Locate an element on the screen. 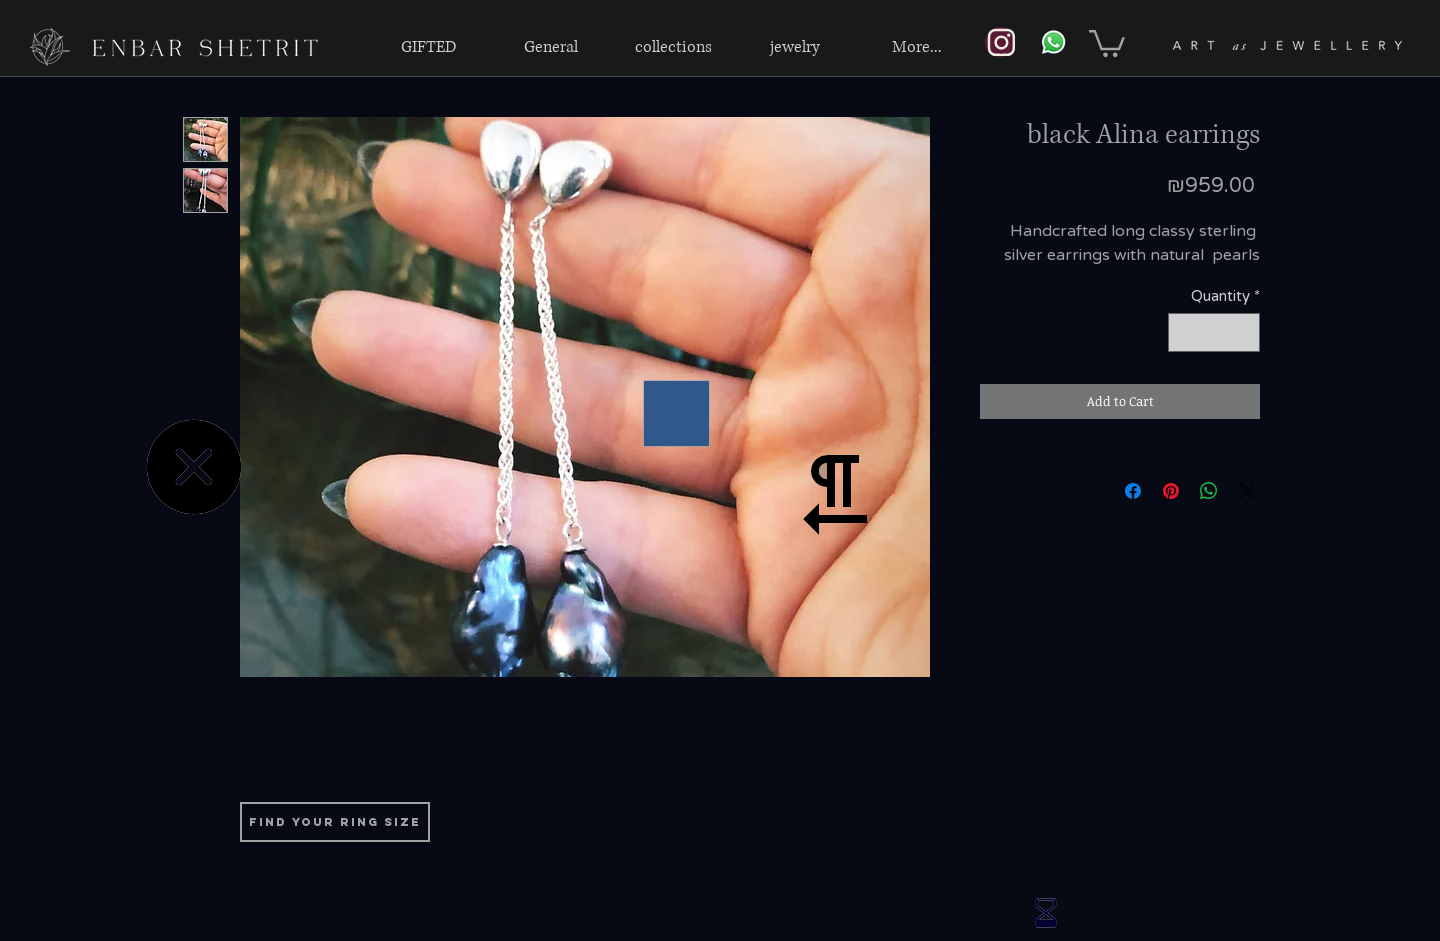 The image size is (1440, 941). stop media playback is located at coordinates (676, 413).